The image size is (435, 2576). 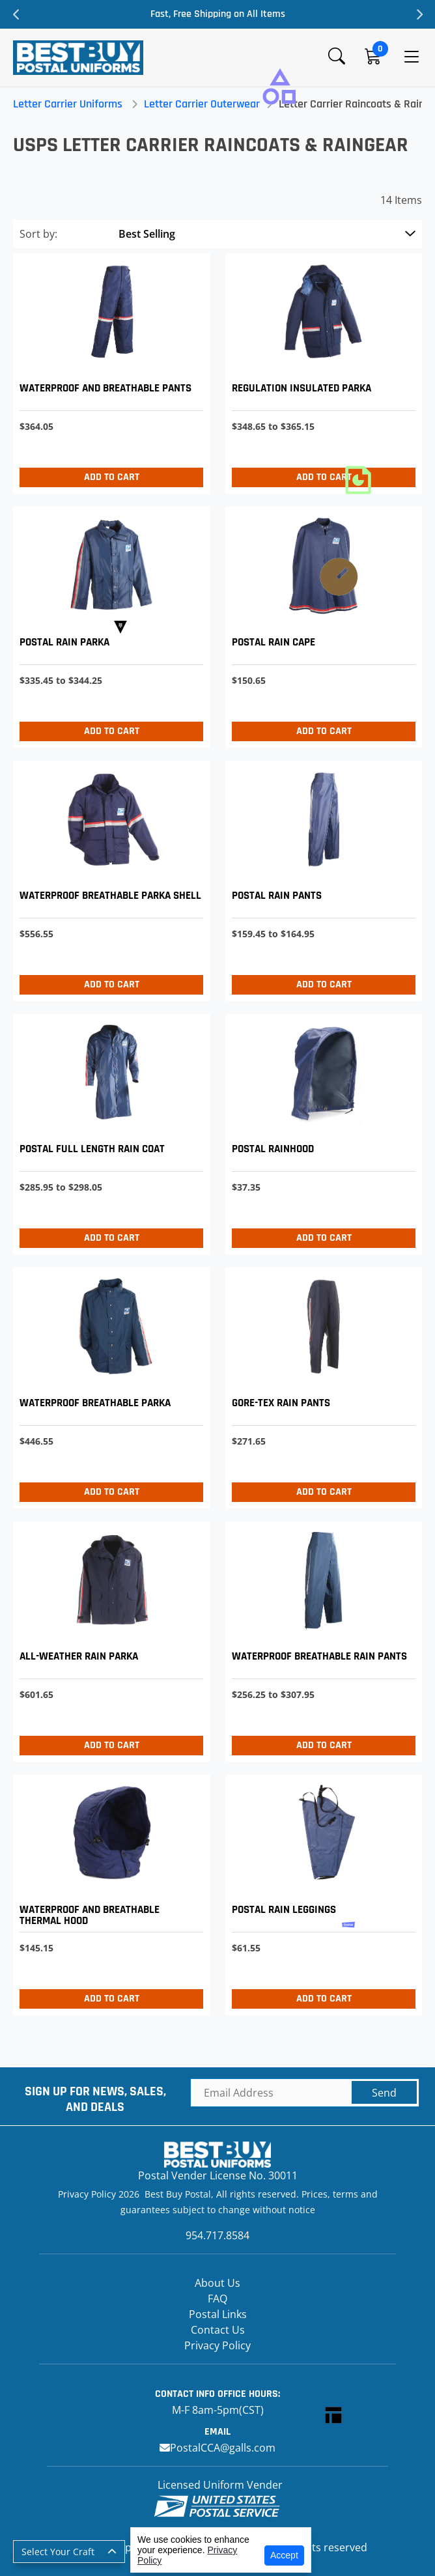 I want to click on view document with chart data, so click(x=358, y=480).